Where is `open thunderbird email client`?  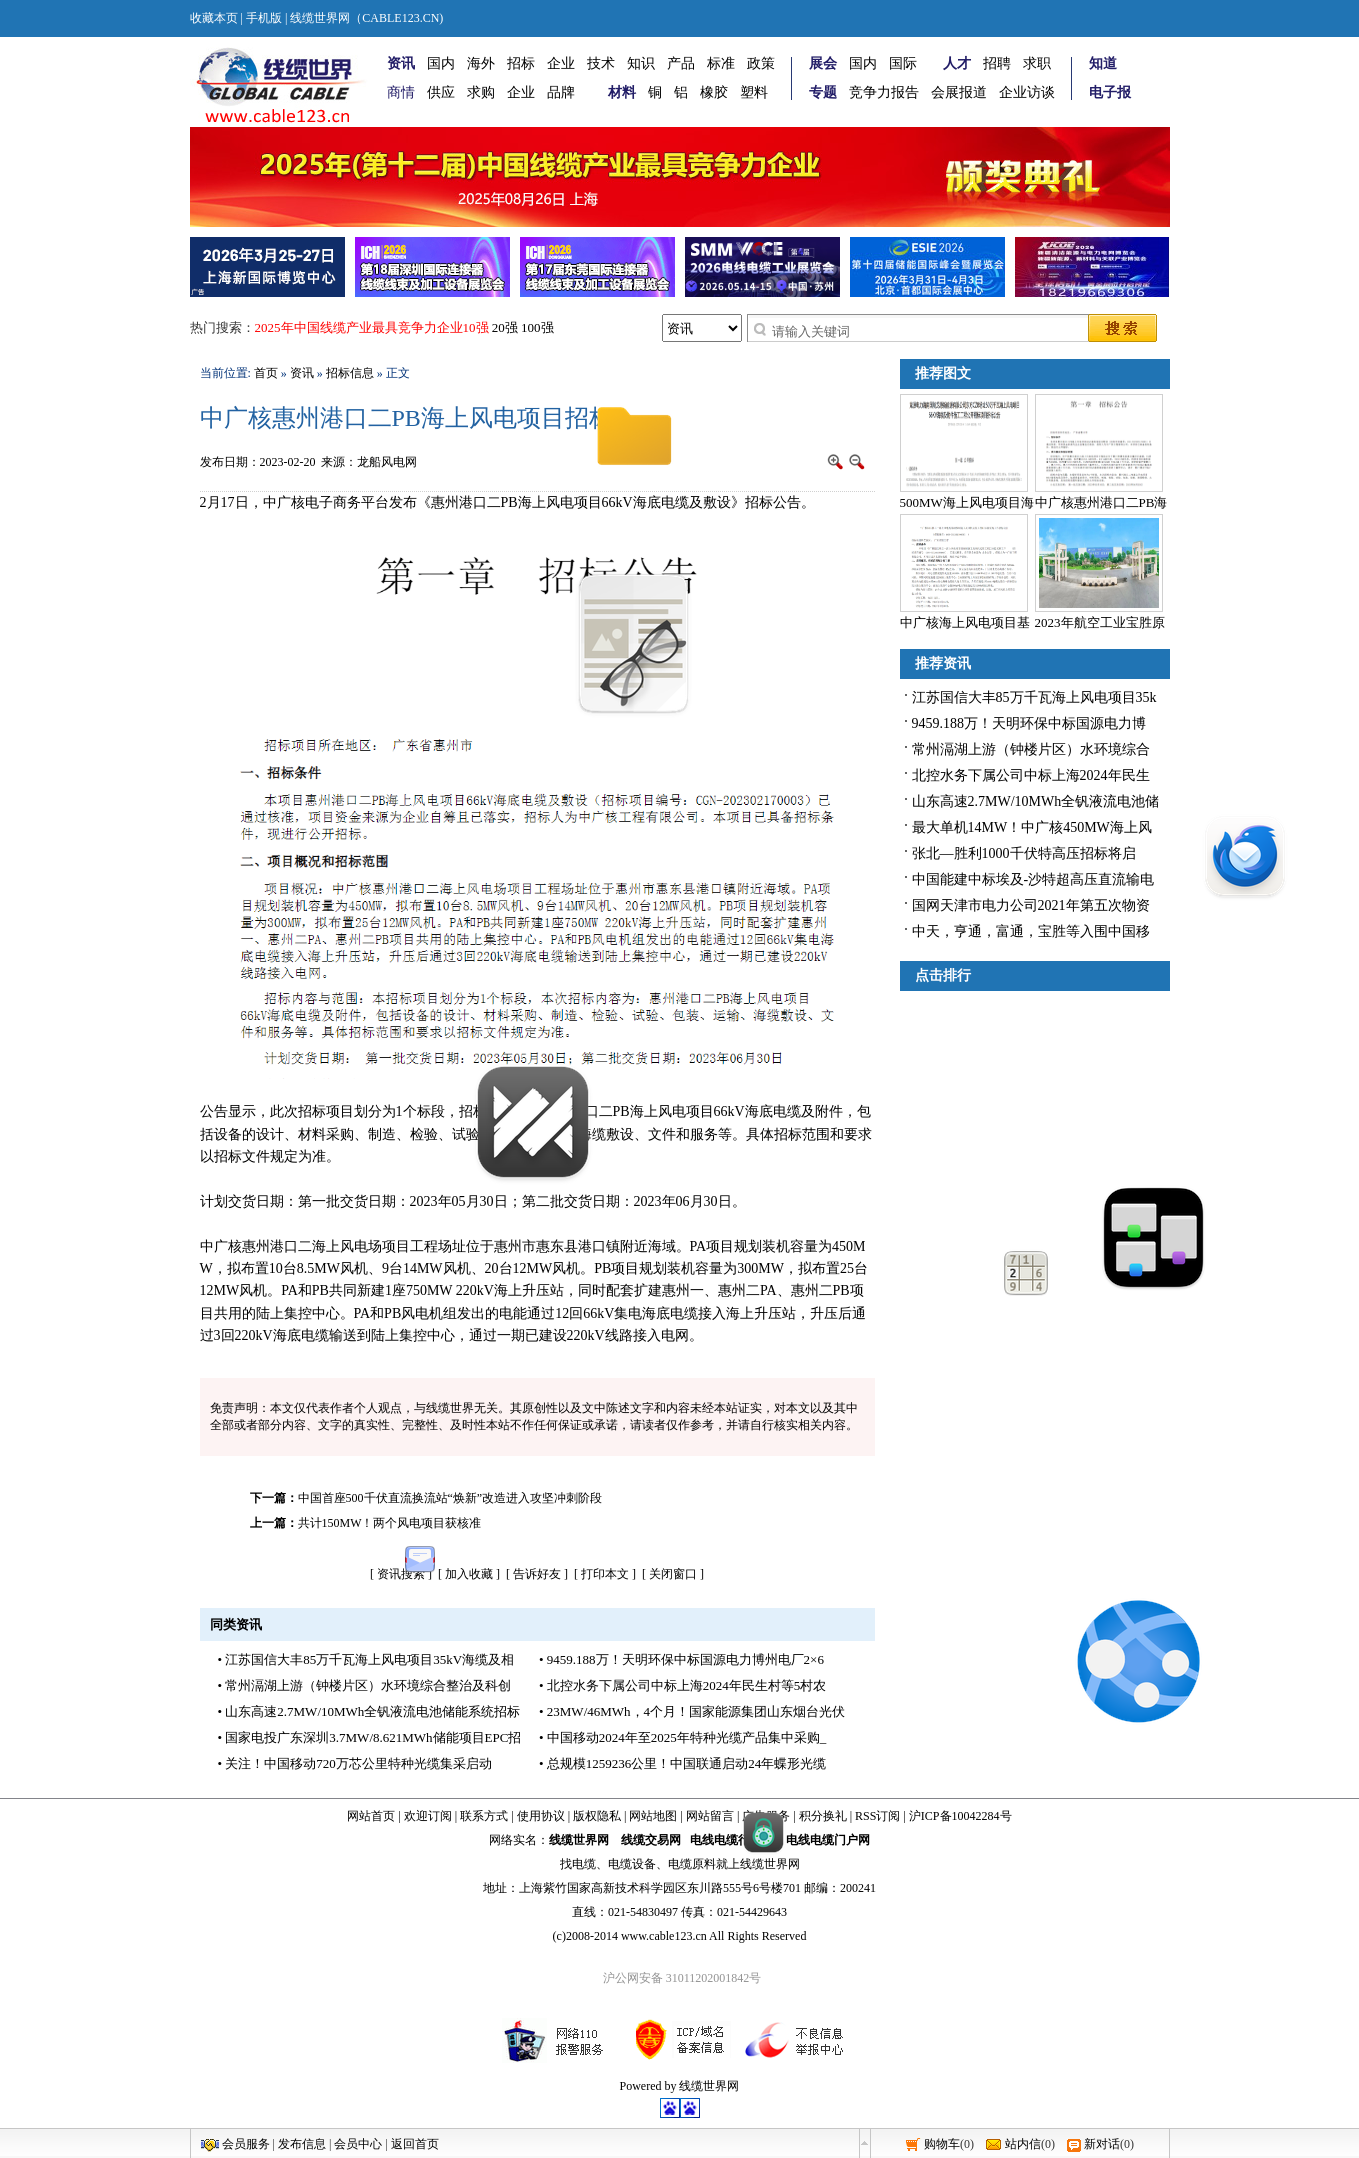 open thunderbird email client is located at coordinates (1245, 856).